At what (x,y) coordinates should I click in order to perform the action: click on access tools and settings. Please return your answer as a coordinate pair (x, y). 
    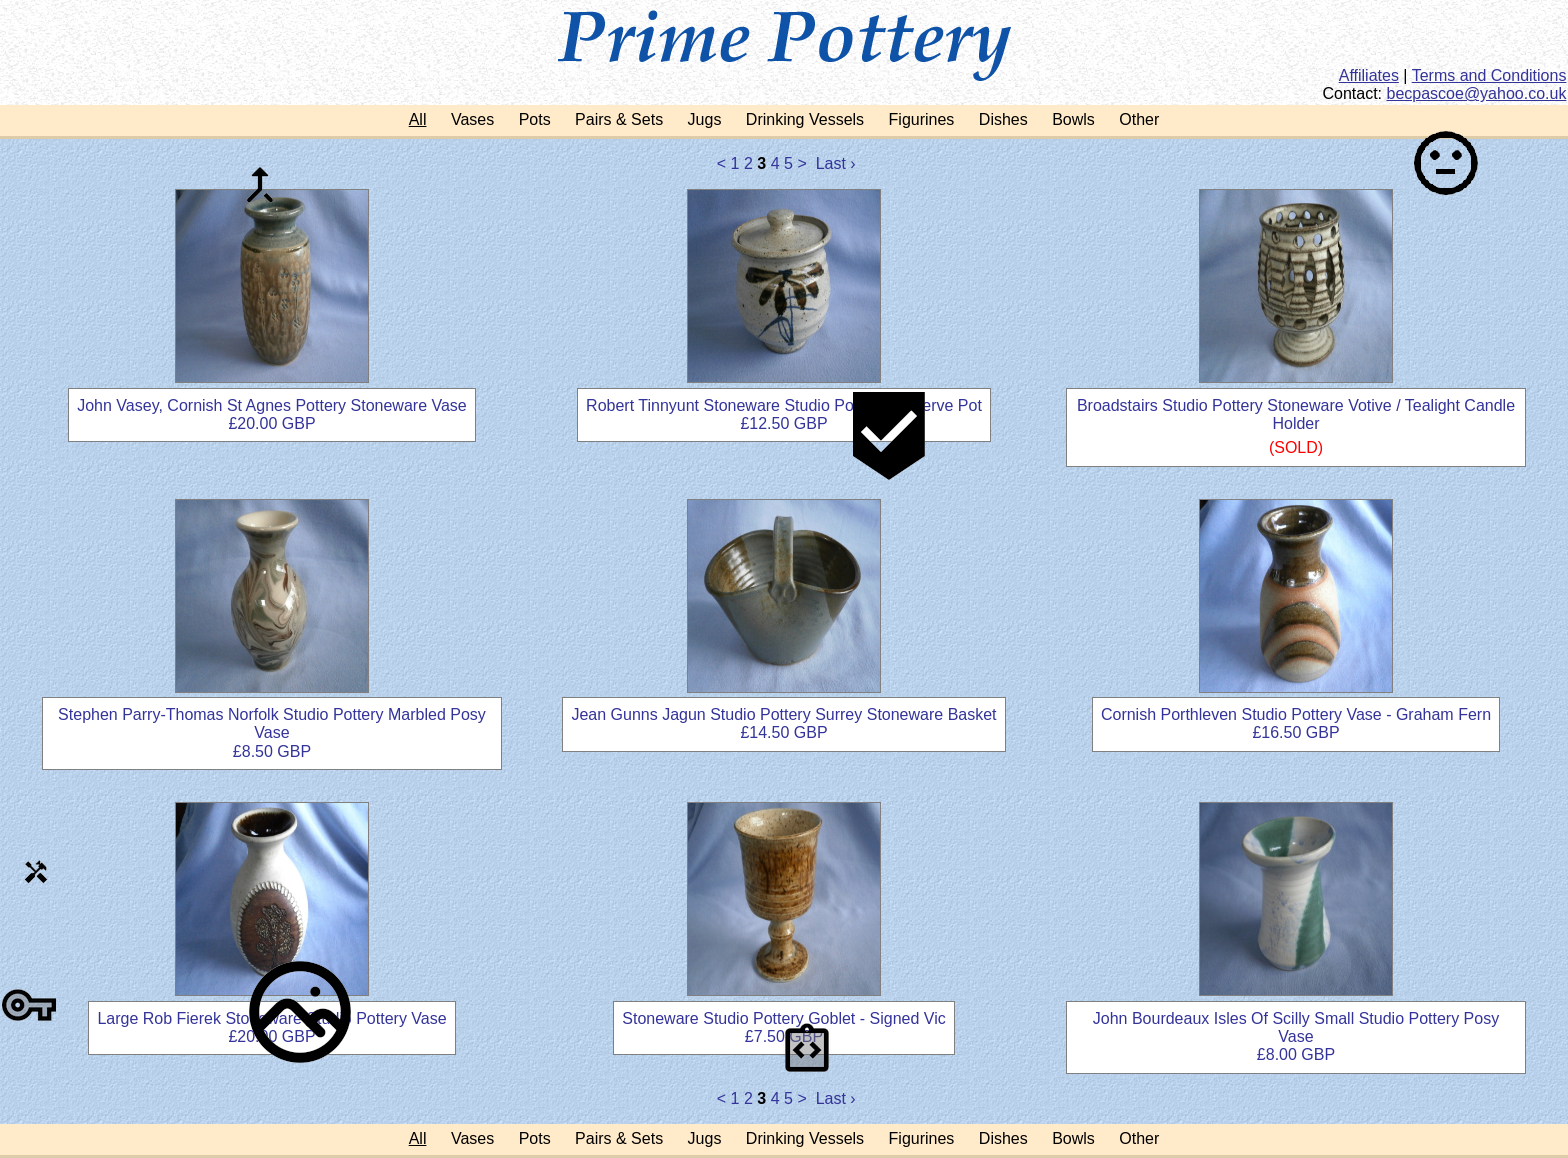
    Looking at the image, I should click on (36, 872).